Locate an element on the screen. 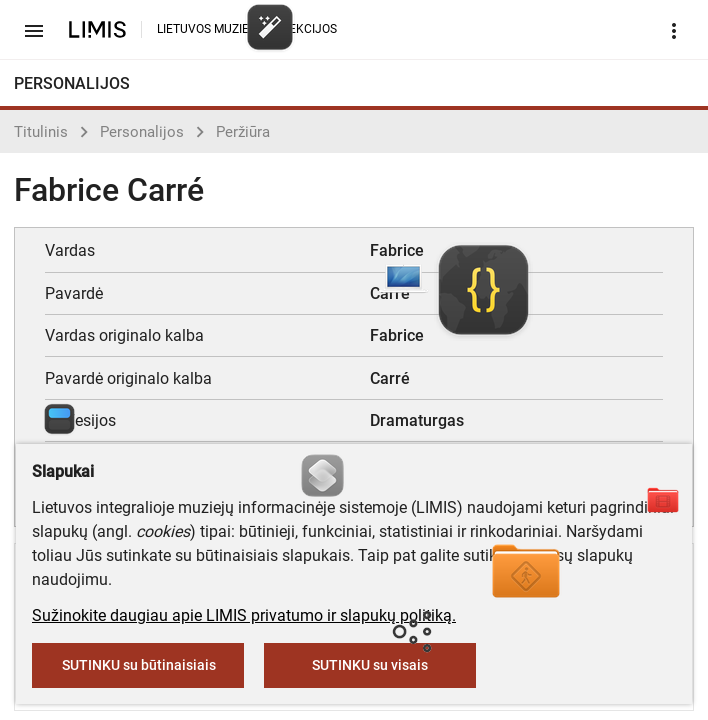 The width and height of the screenshot is (708, 720). open your videos folder is located at coordinates (663, 500).